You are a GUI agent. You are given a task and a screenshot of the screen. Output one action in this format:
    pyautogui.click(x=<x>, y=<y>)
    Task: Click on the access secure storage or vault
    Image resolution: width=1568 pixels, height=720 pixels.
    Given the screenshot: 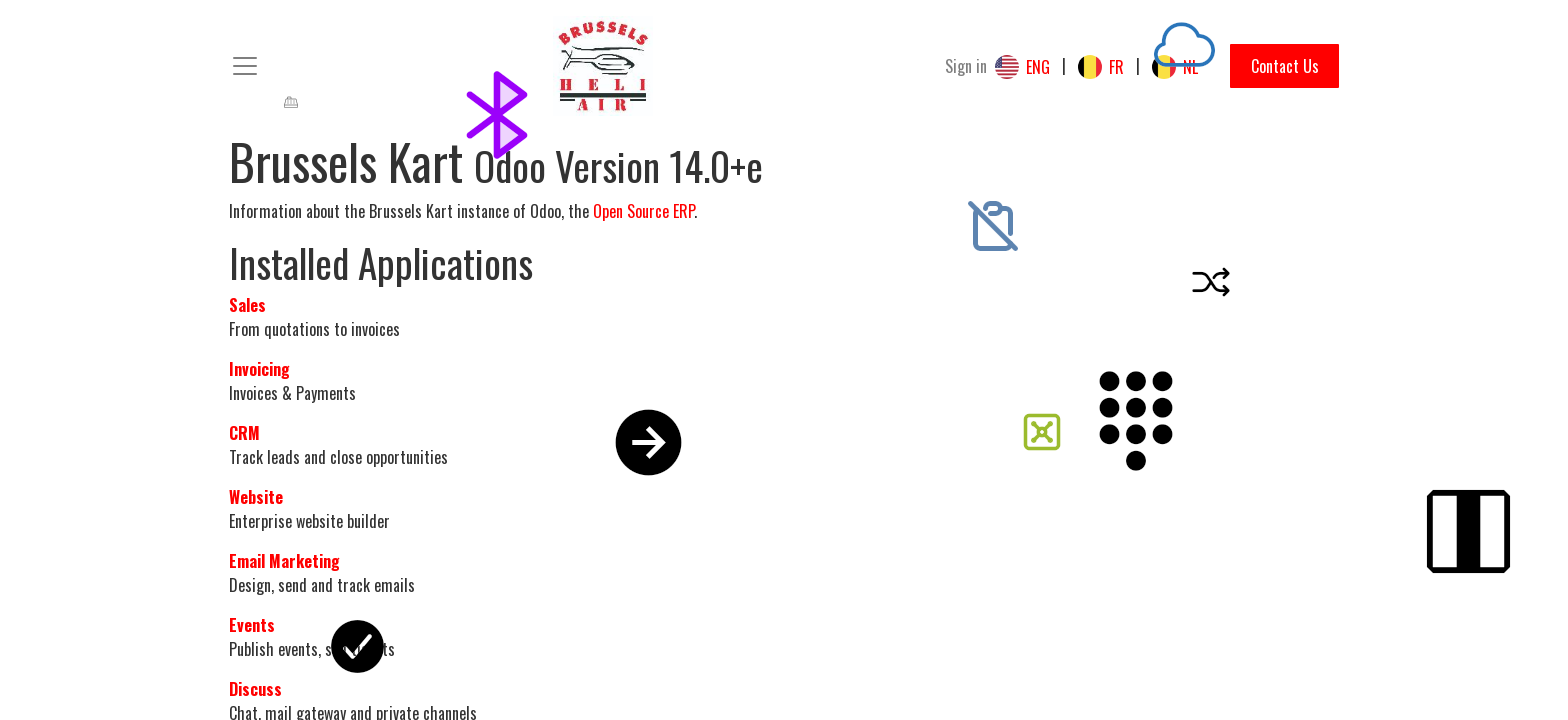 What is the action you would take?
    pyautogui.click(x=1042, y=432)
    